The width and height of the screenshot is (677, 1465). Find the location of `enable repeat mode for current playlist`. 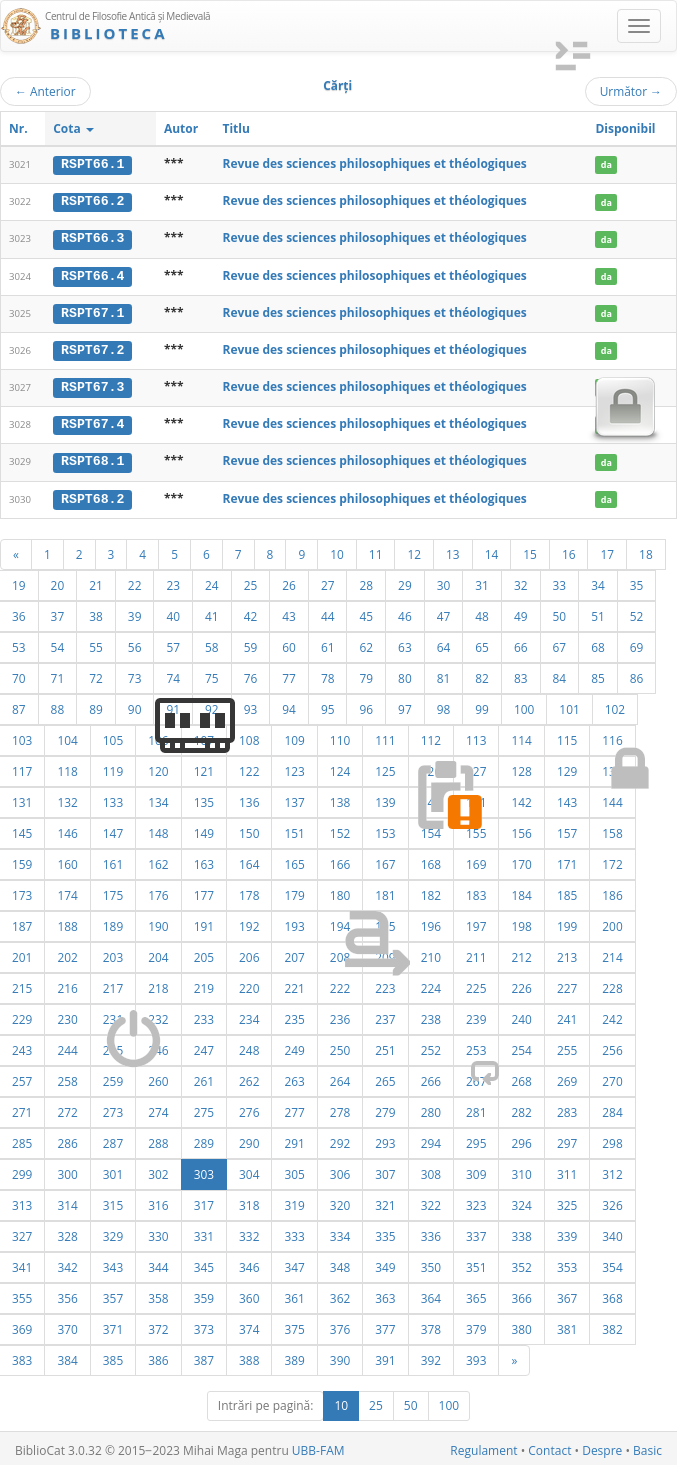

enable repeat mode for current playlist is located at coordinates (485, 1071).